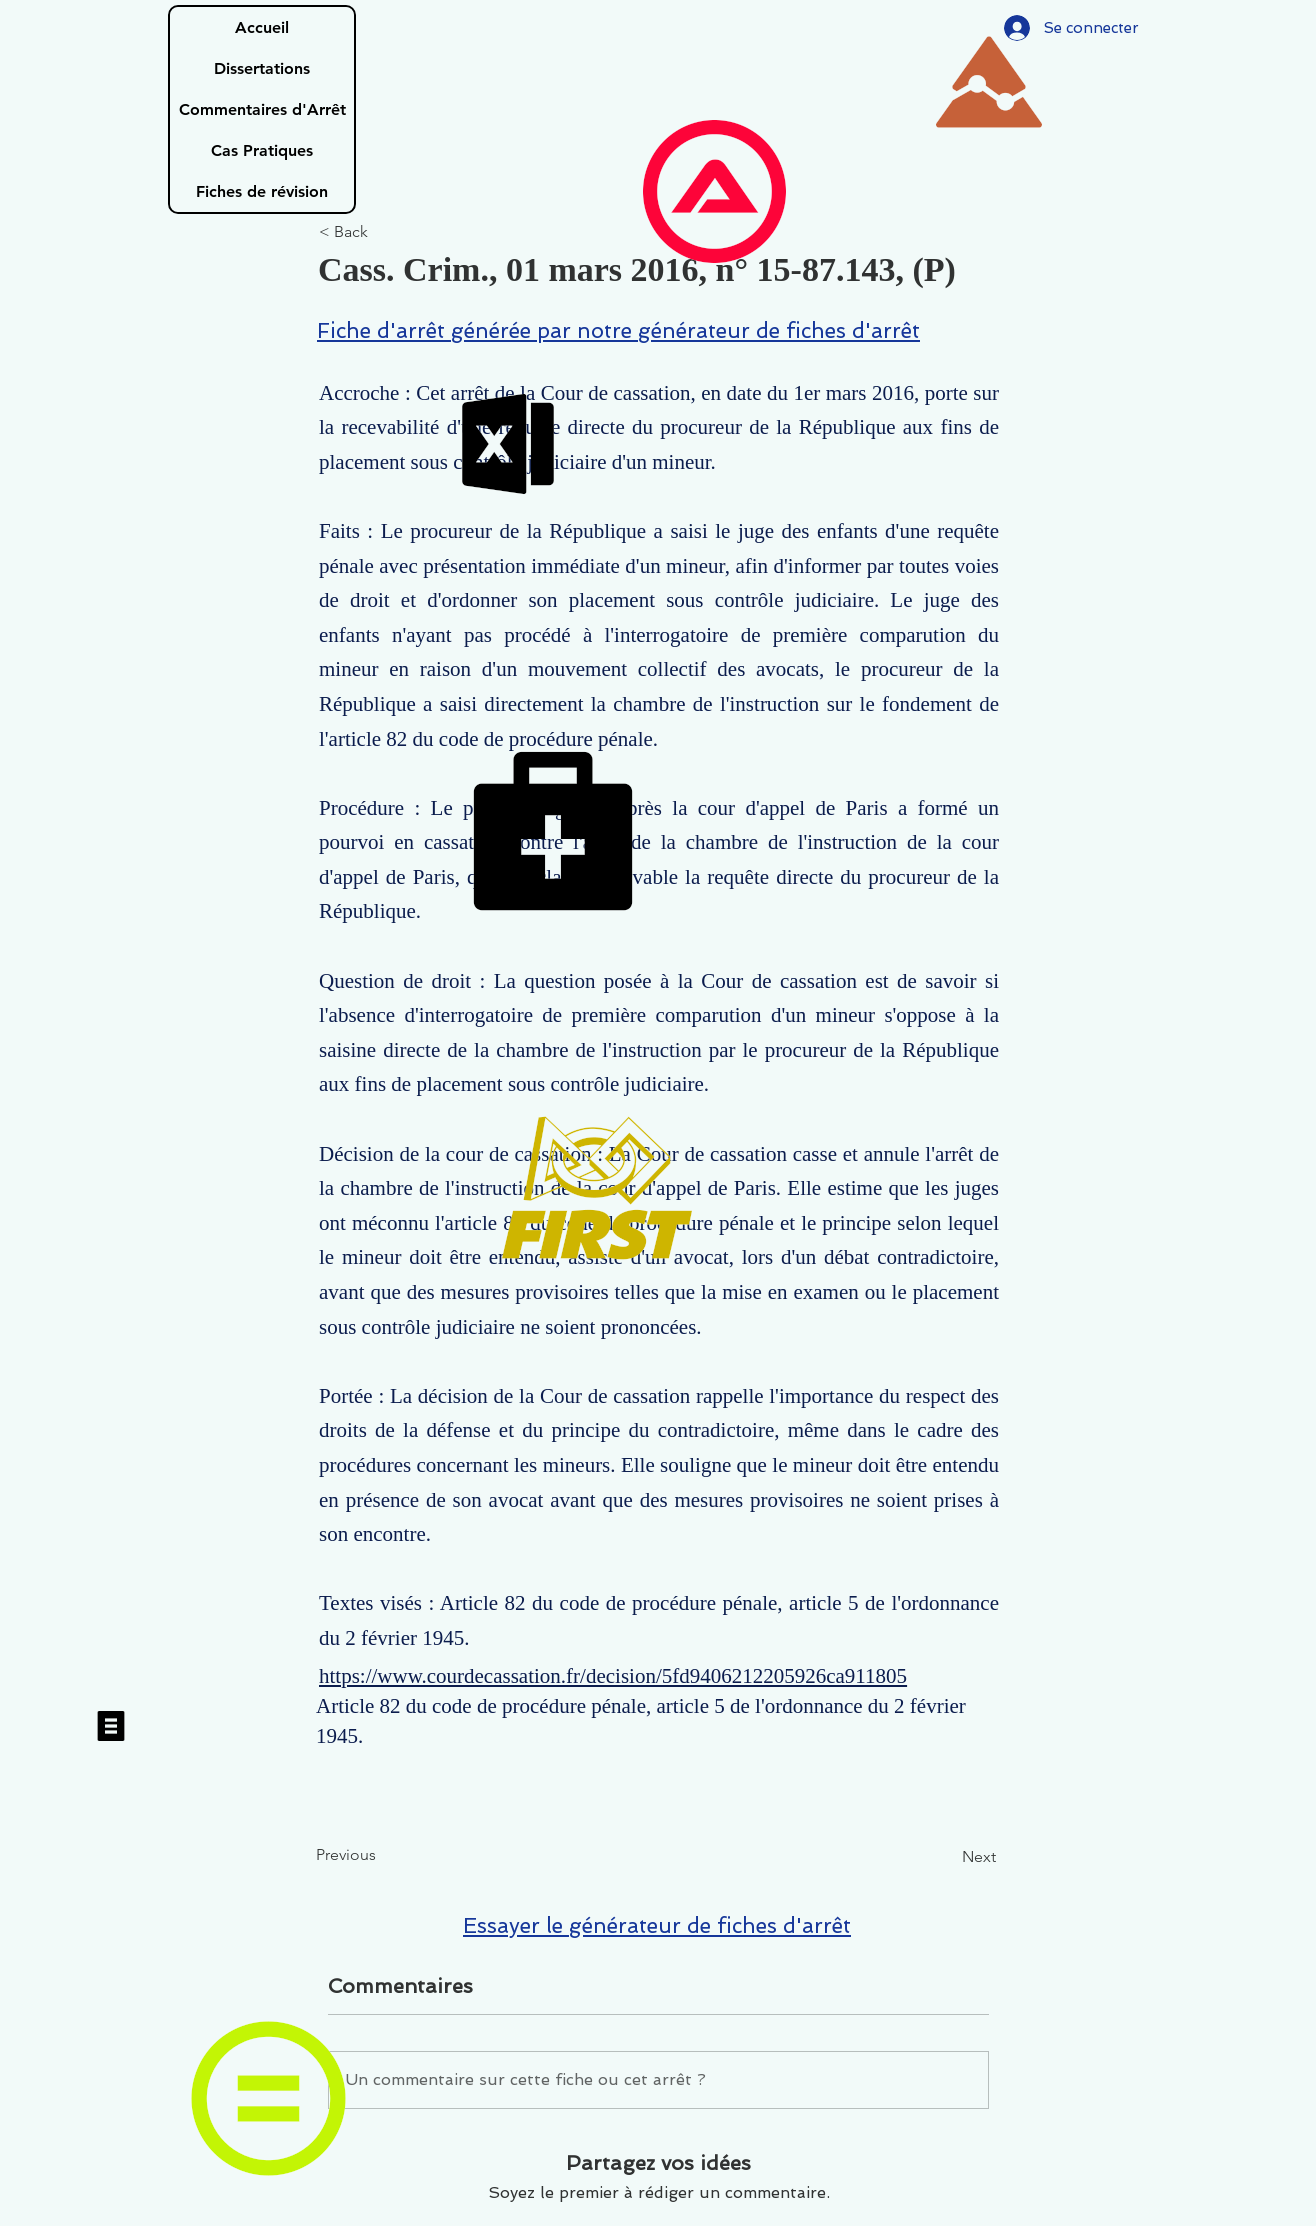  What do you see at coordinates (553, 839) in the screenshot?
I see `access health or medical resources` at bounding box center [553, 839].